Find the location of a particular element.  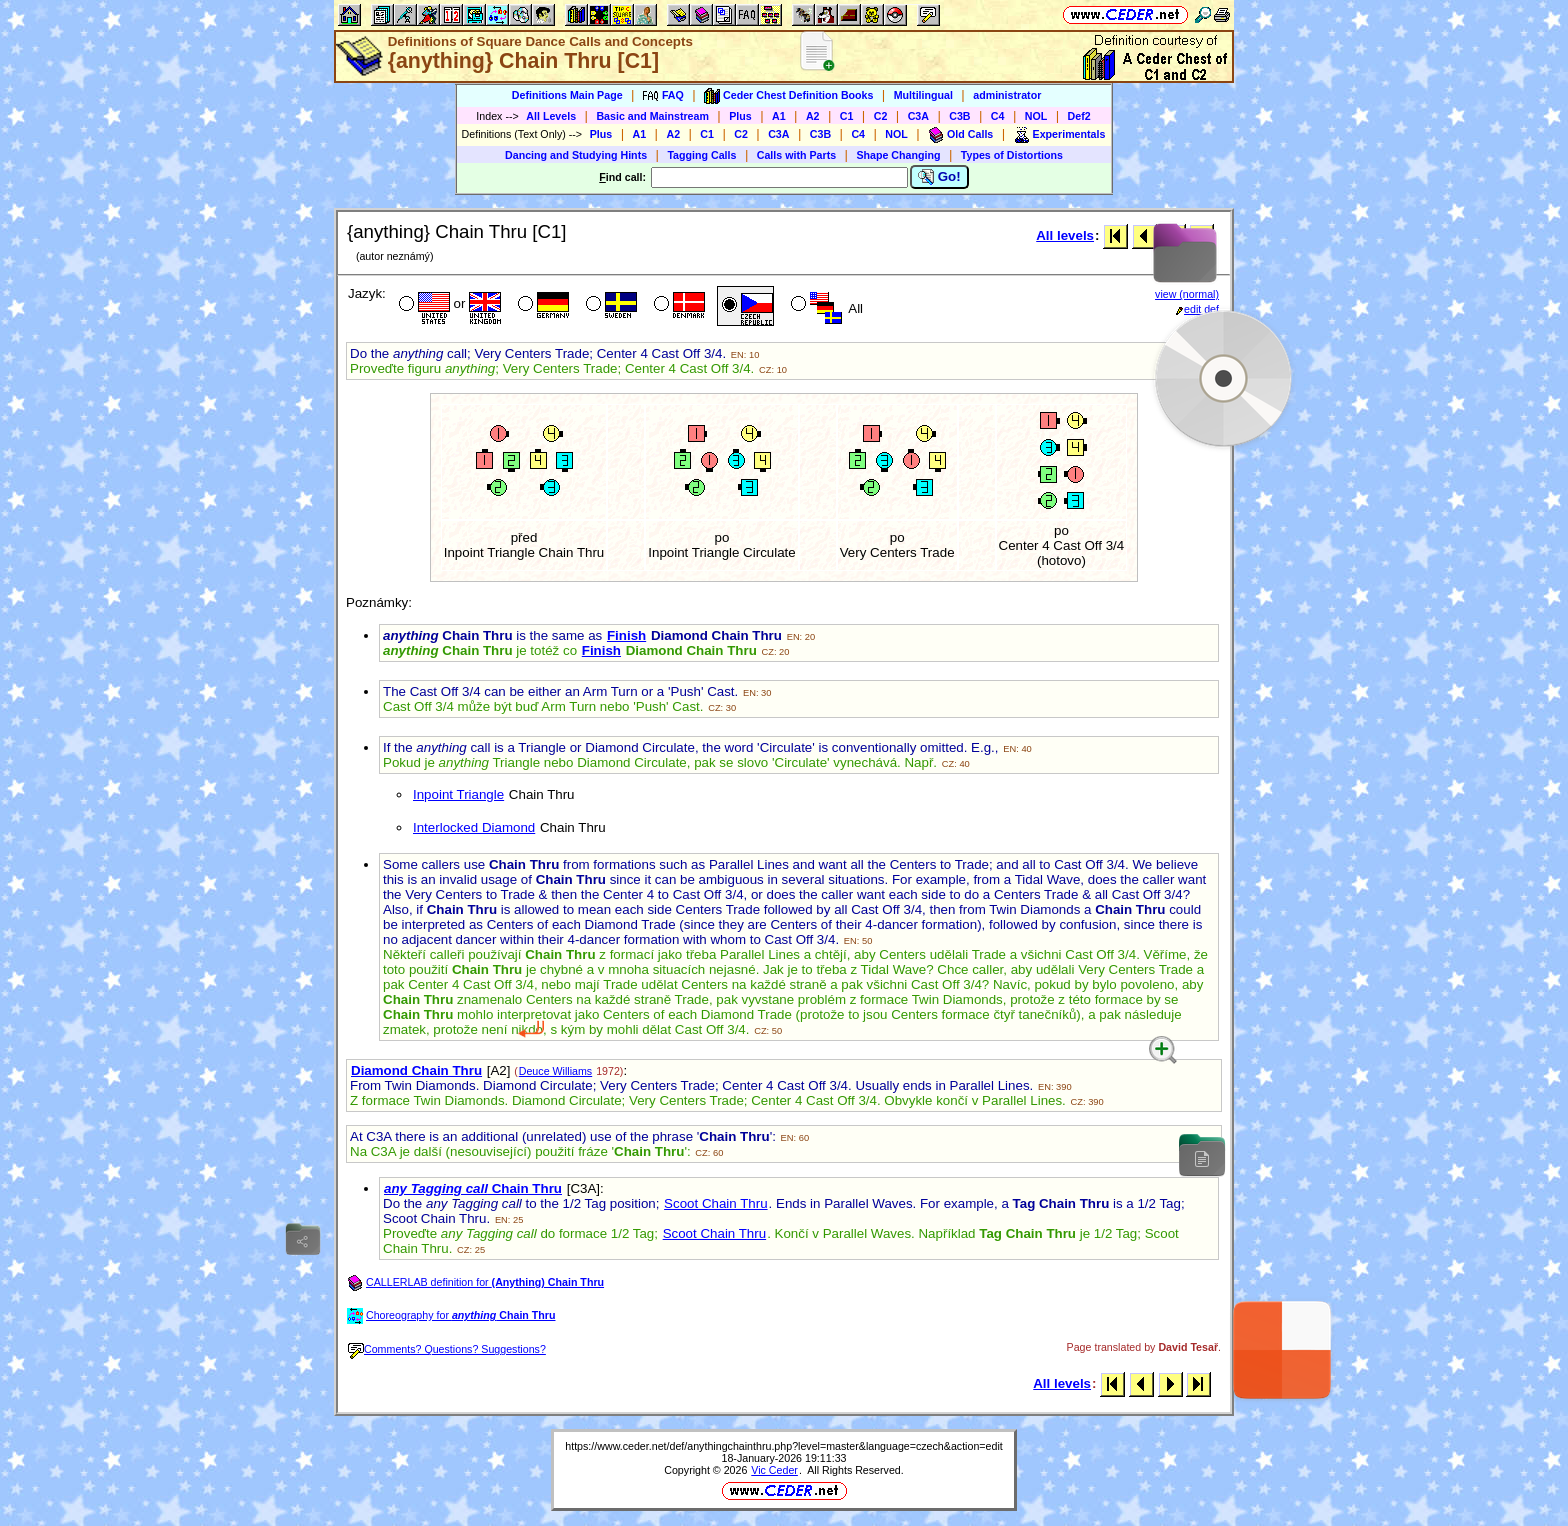

open your documents folder is located at coordinates (1202, 1155).